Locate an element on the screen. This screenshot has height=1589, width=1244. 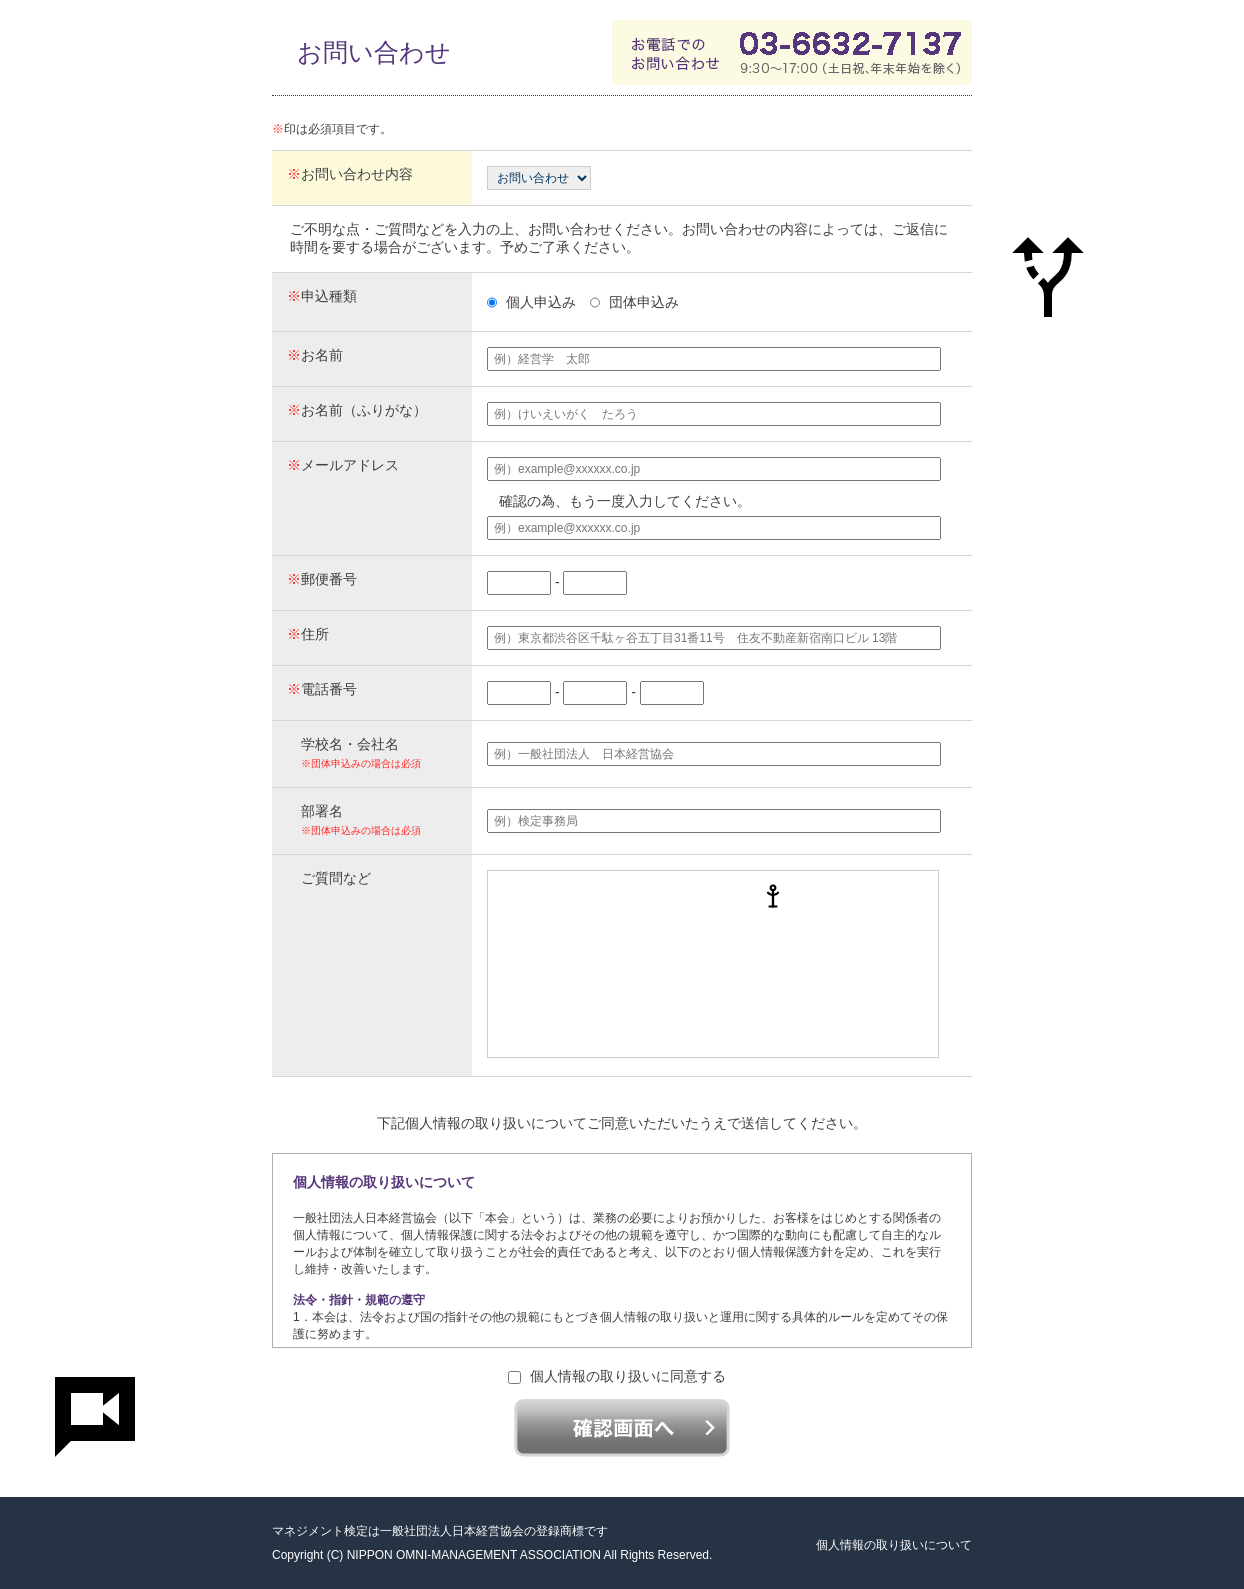
view alternative routes is located at coordinates (1048, 277).